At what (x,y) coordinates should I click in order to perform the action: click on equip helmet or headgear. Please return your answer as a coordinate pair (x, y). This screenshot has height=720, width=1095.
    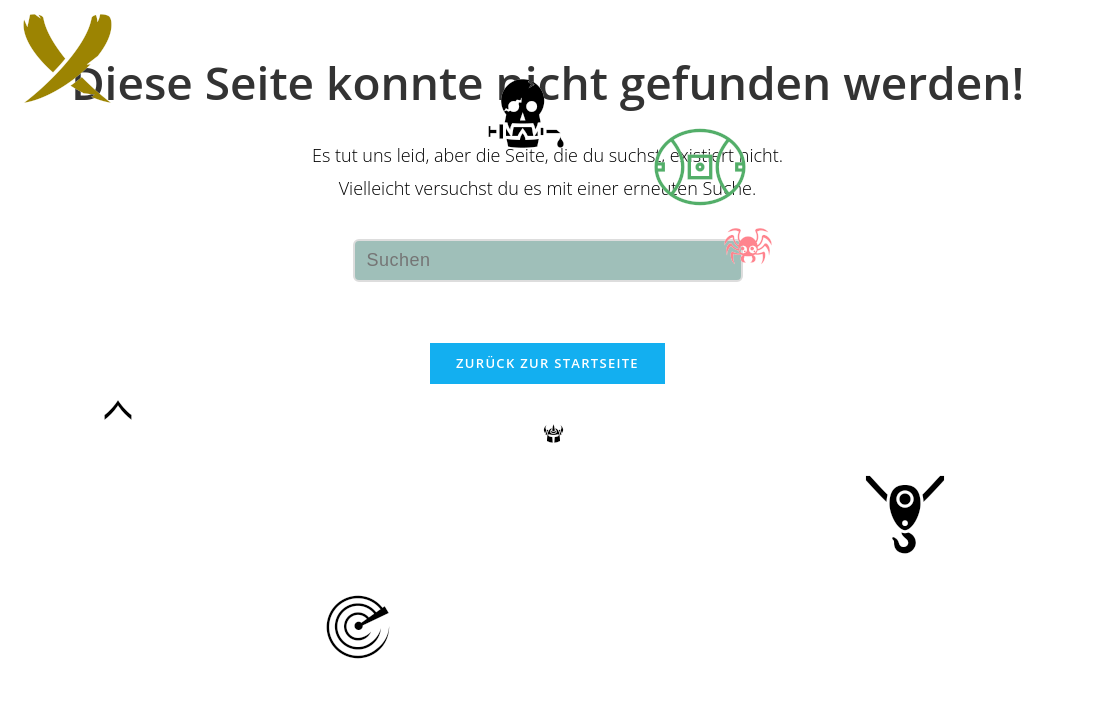
    Looking at the image, I should click on (553, 433).